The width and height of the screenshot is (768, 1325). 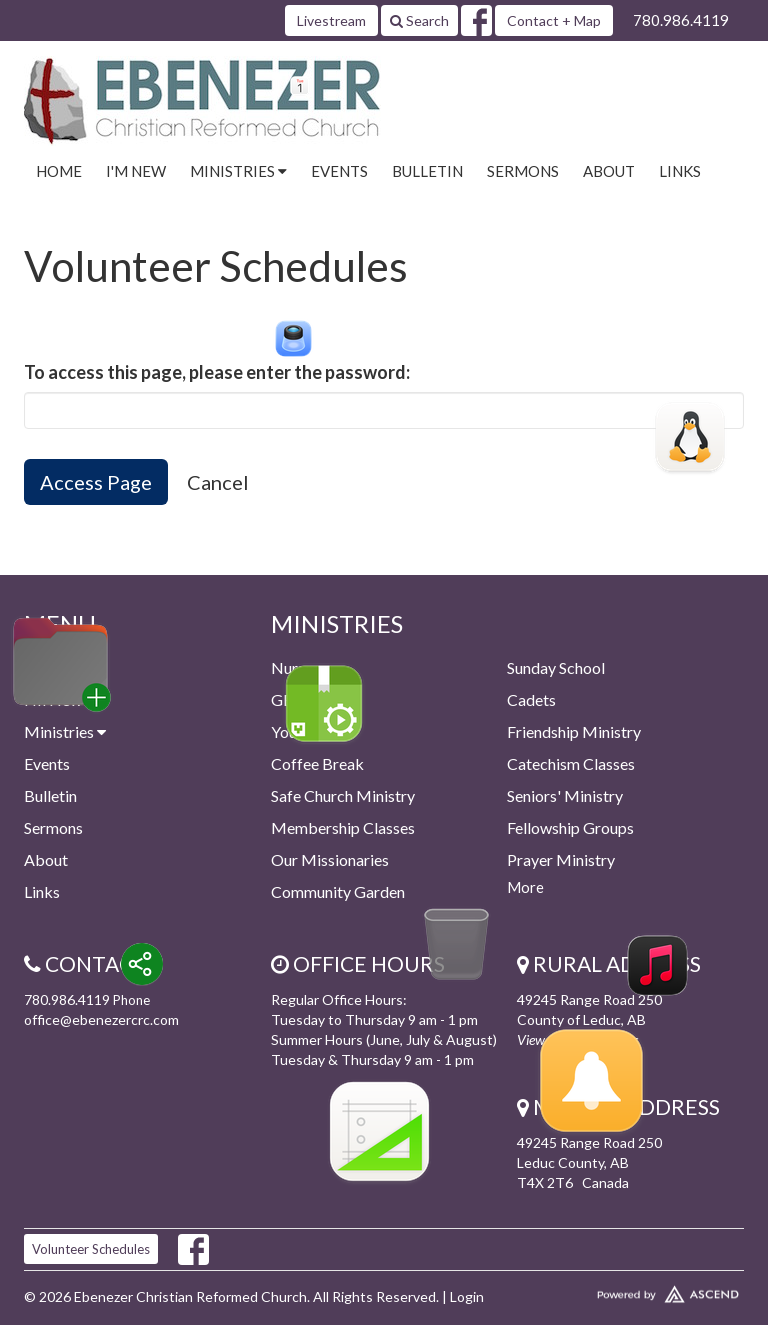 What do you see at coordinates (300, 86) in the screenshot?
I see `open the calendar app` at bounding box center [300, 86].